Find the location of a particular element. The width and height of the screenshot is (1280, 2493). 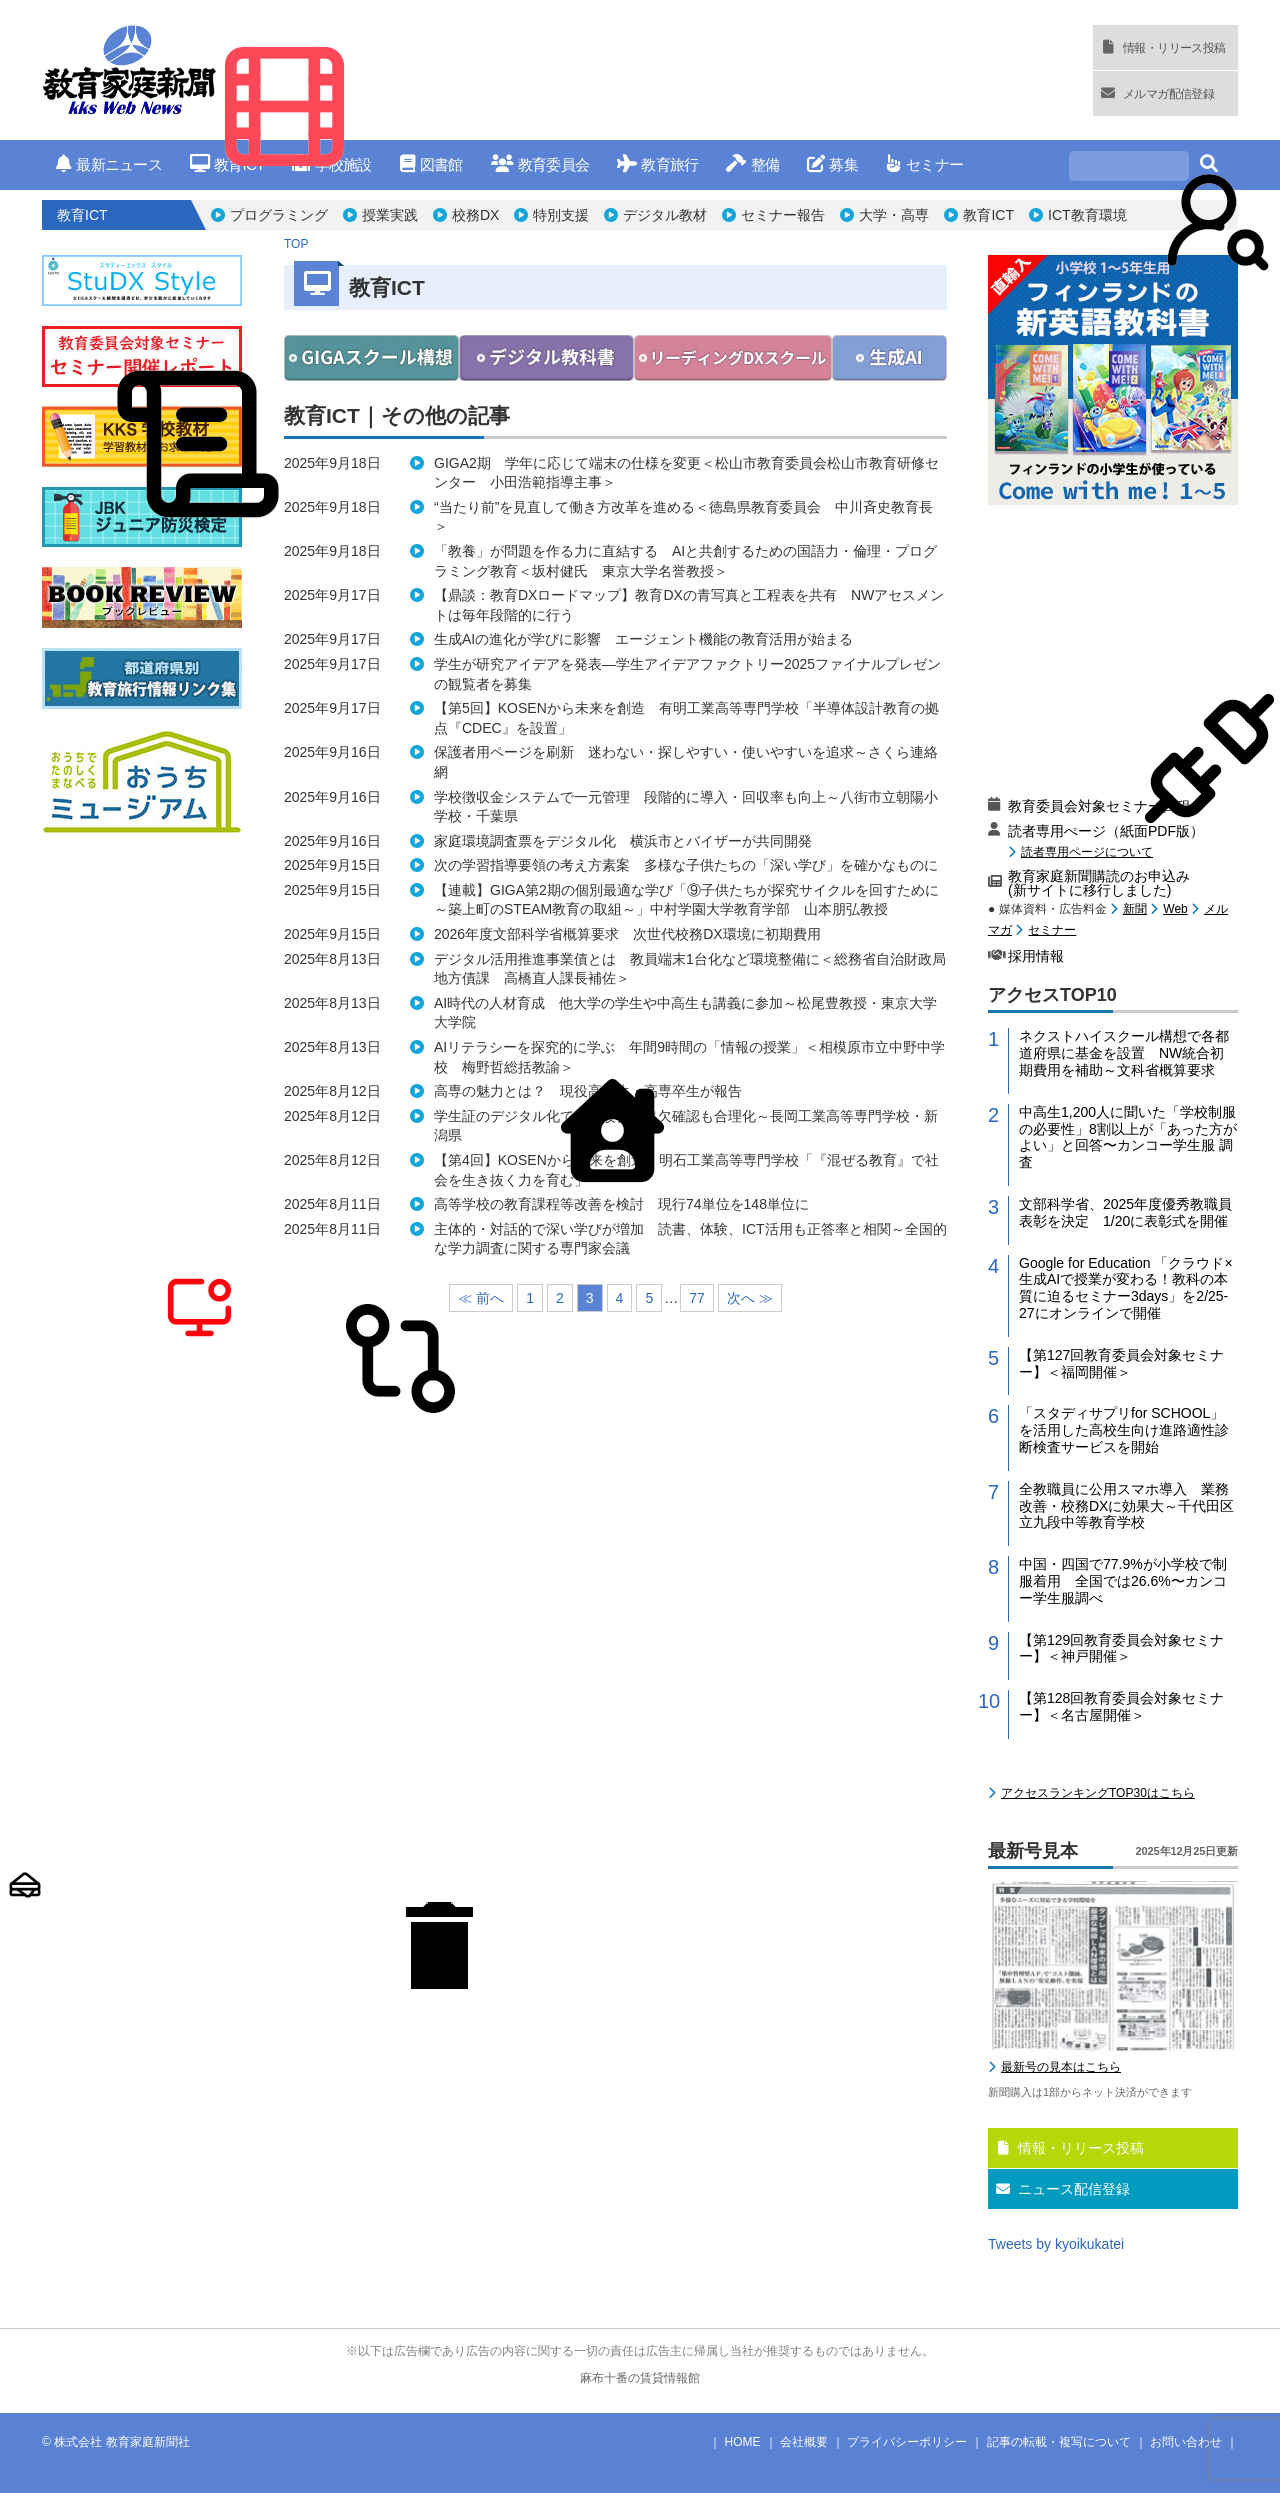

view document or manuscript is located at coordinates (198, 444).